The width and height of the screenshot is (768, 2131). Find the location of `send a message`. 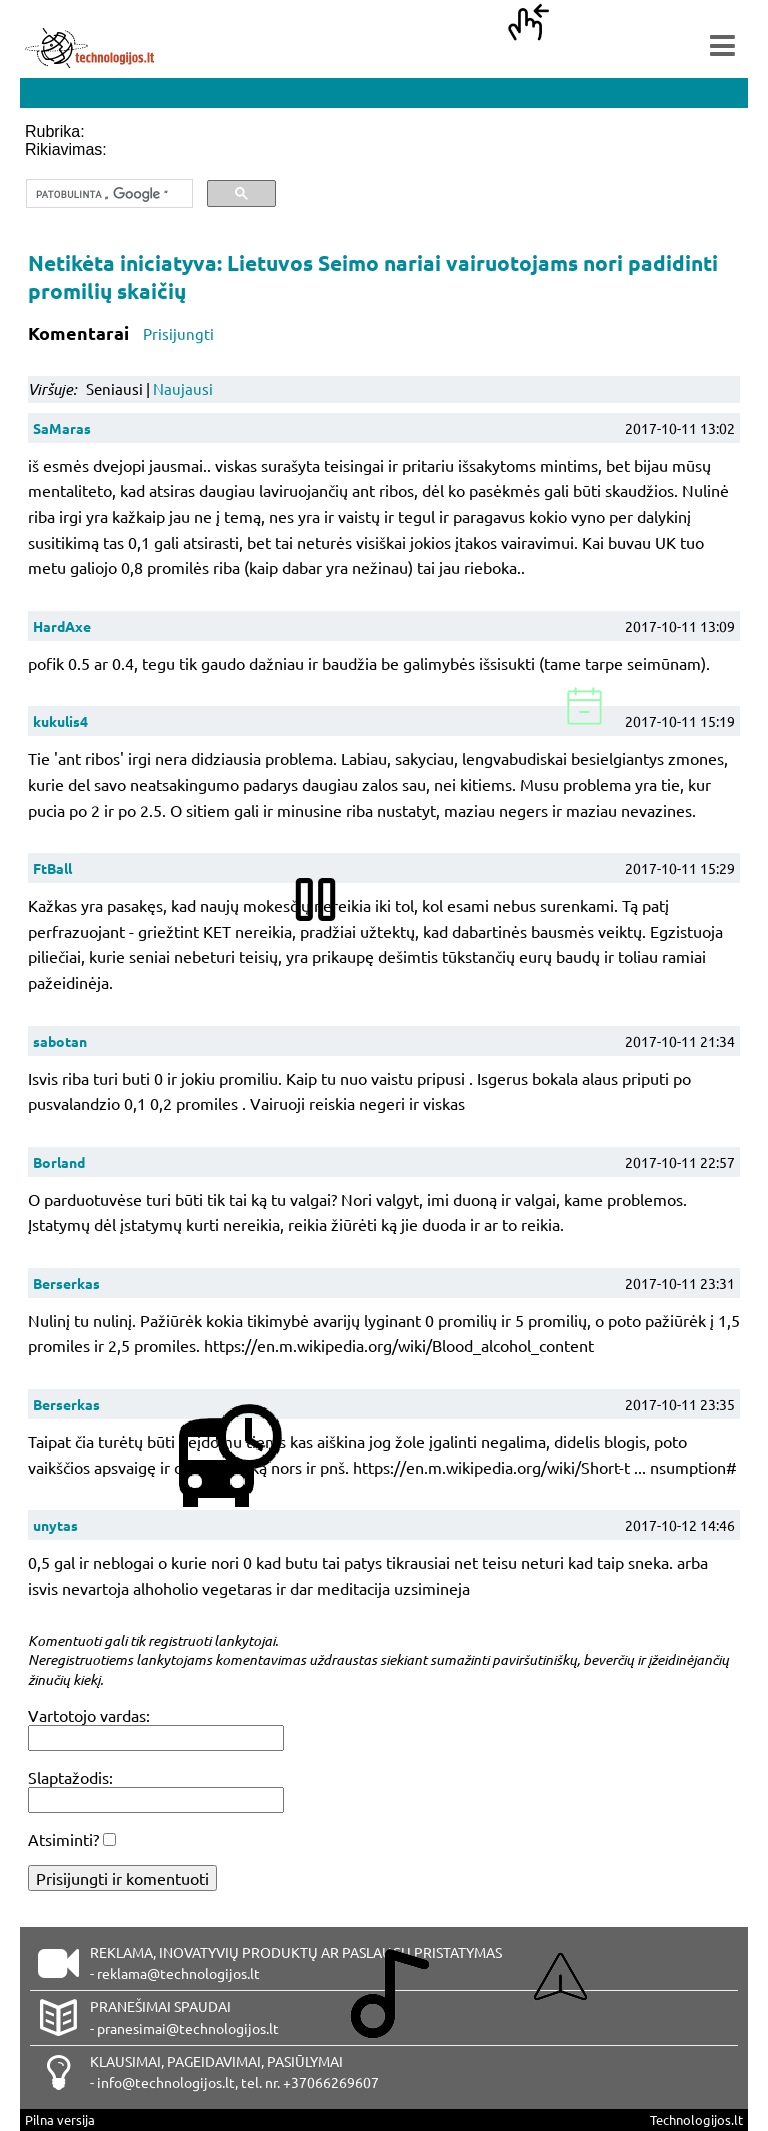

send a message is located at coordinates (560, 1977).